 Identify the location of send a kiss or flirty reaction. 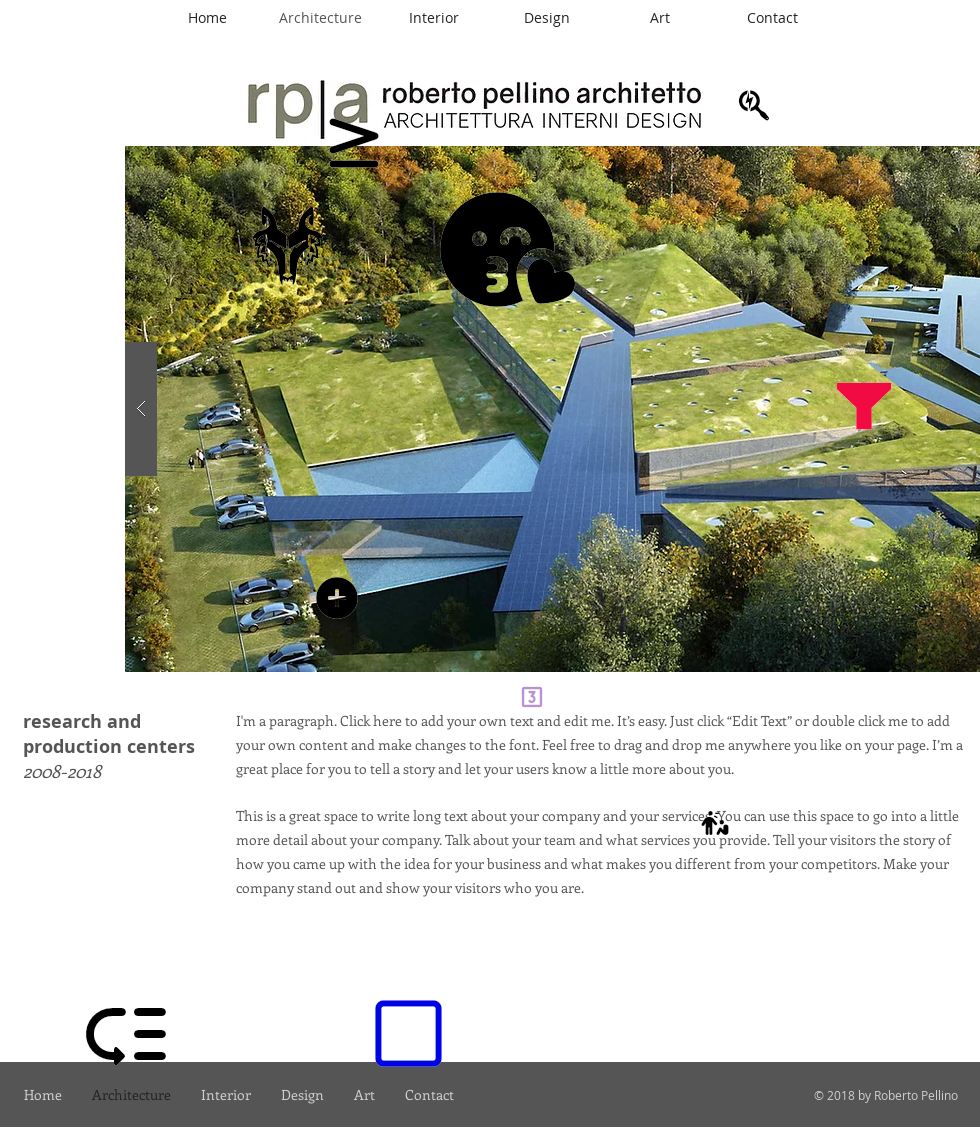
(504, 249).